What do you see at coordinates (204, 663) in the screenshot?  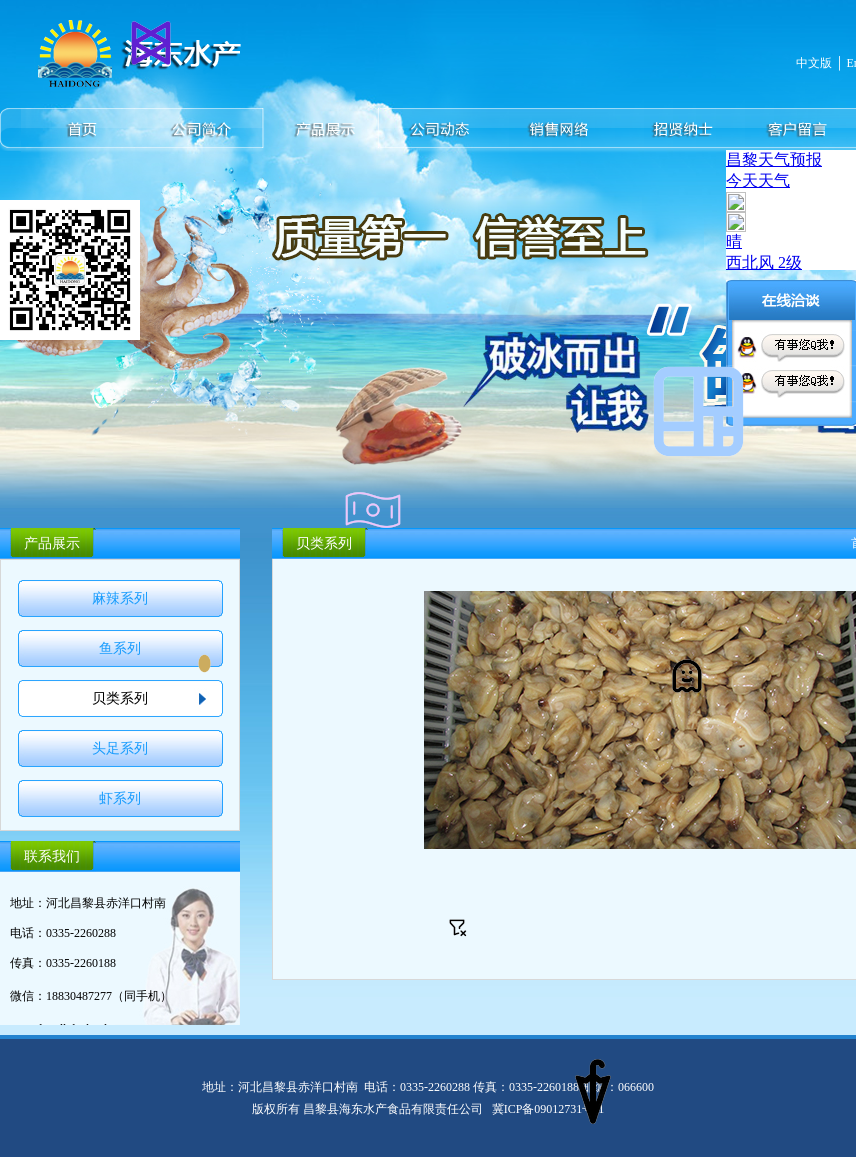 I see `indicates a filled or selected state` at bounding box center [204, 663].